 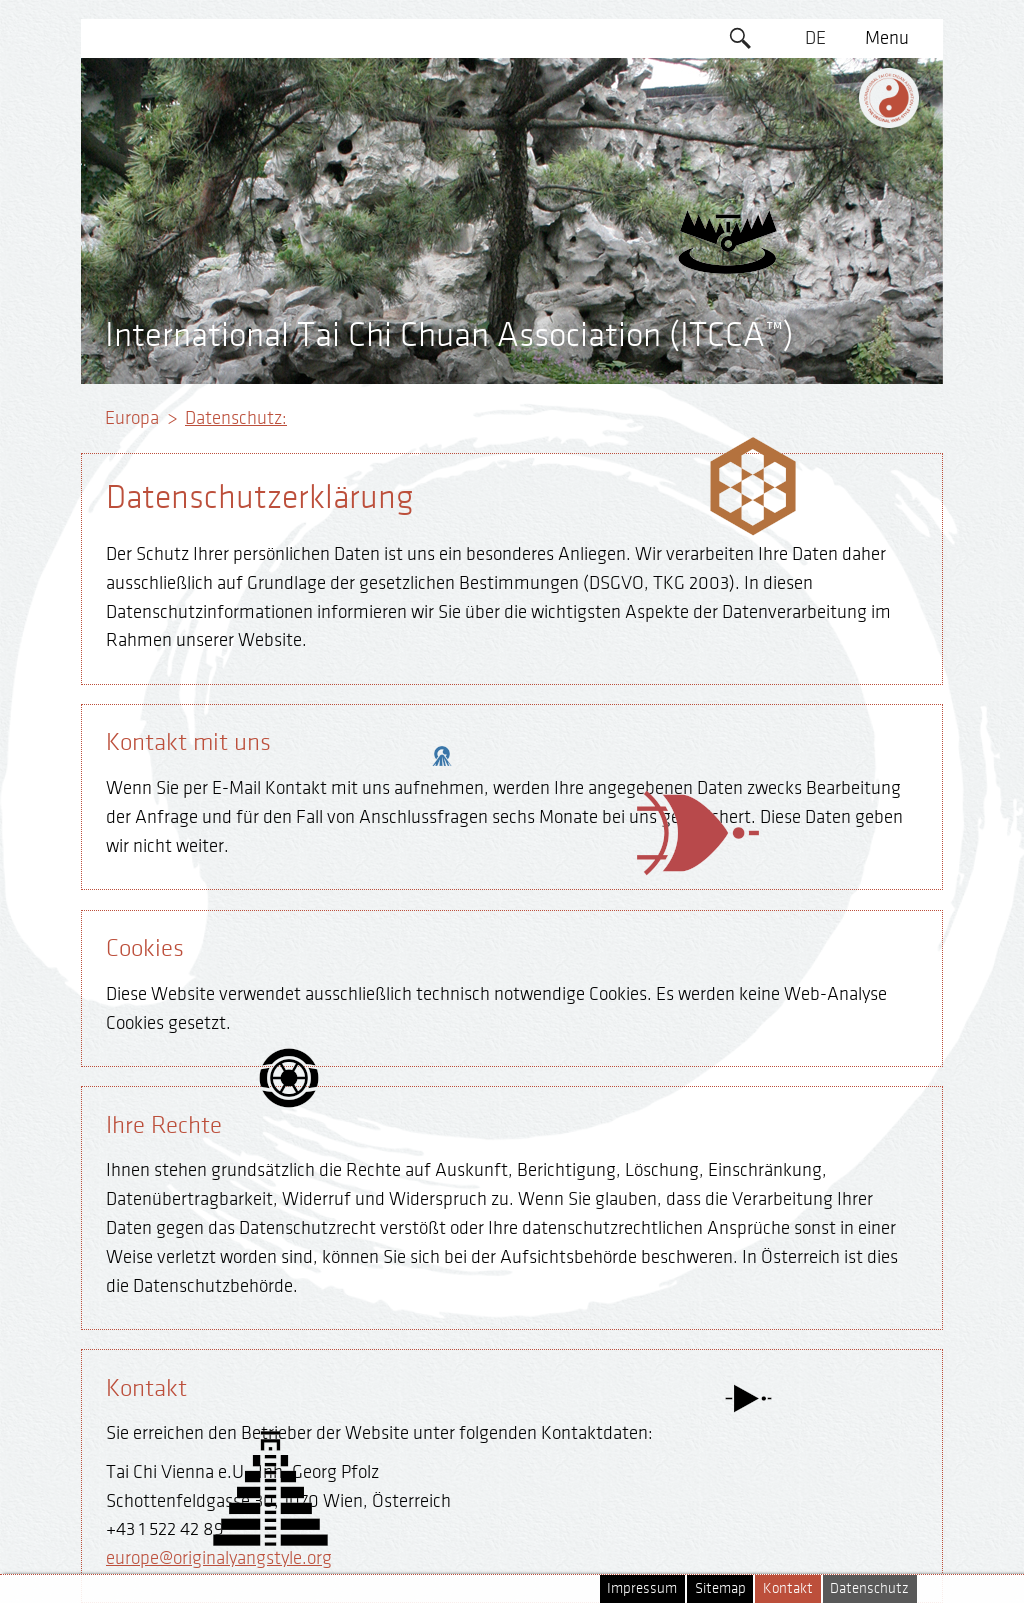 What do you see at coordinates (748, 1398) in the screenshot?
I see `represents a NOT logic gate in circuit design` at bounding box center [748, 1398].